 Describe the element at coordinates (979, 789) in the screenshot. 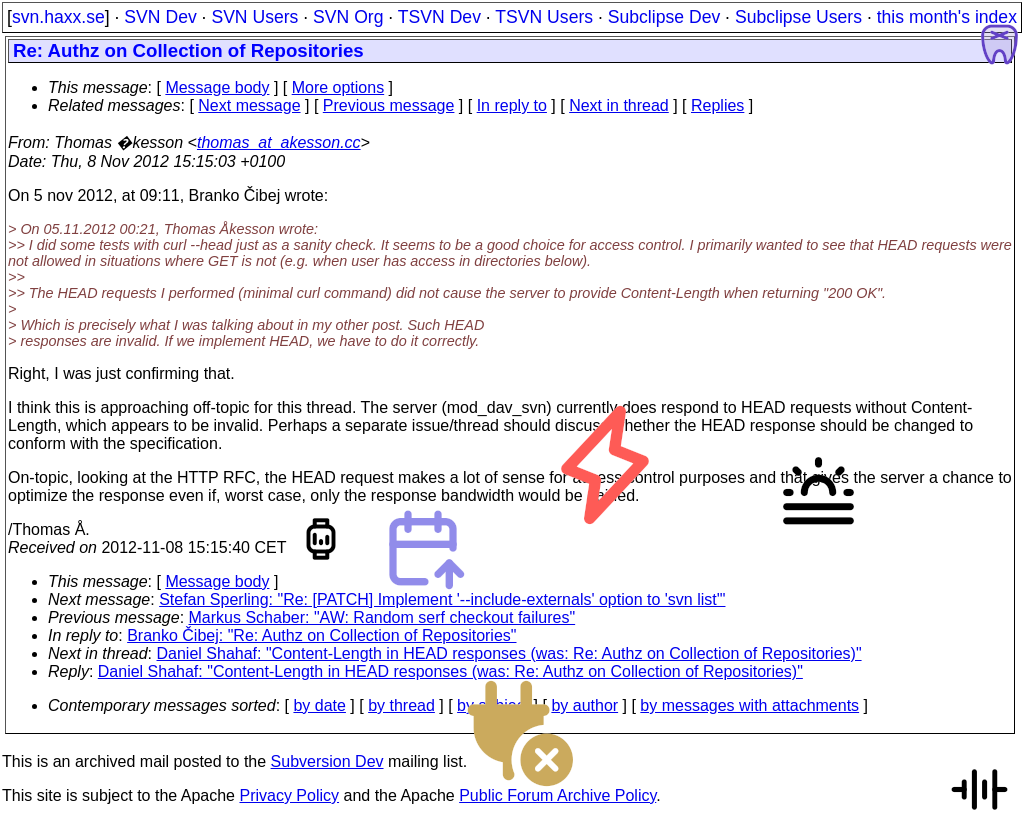

I see `view battery circuit or power connection status` at that location.